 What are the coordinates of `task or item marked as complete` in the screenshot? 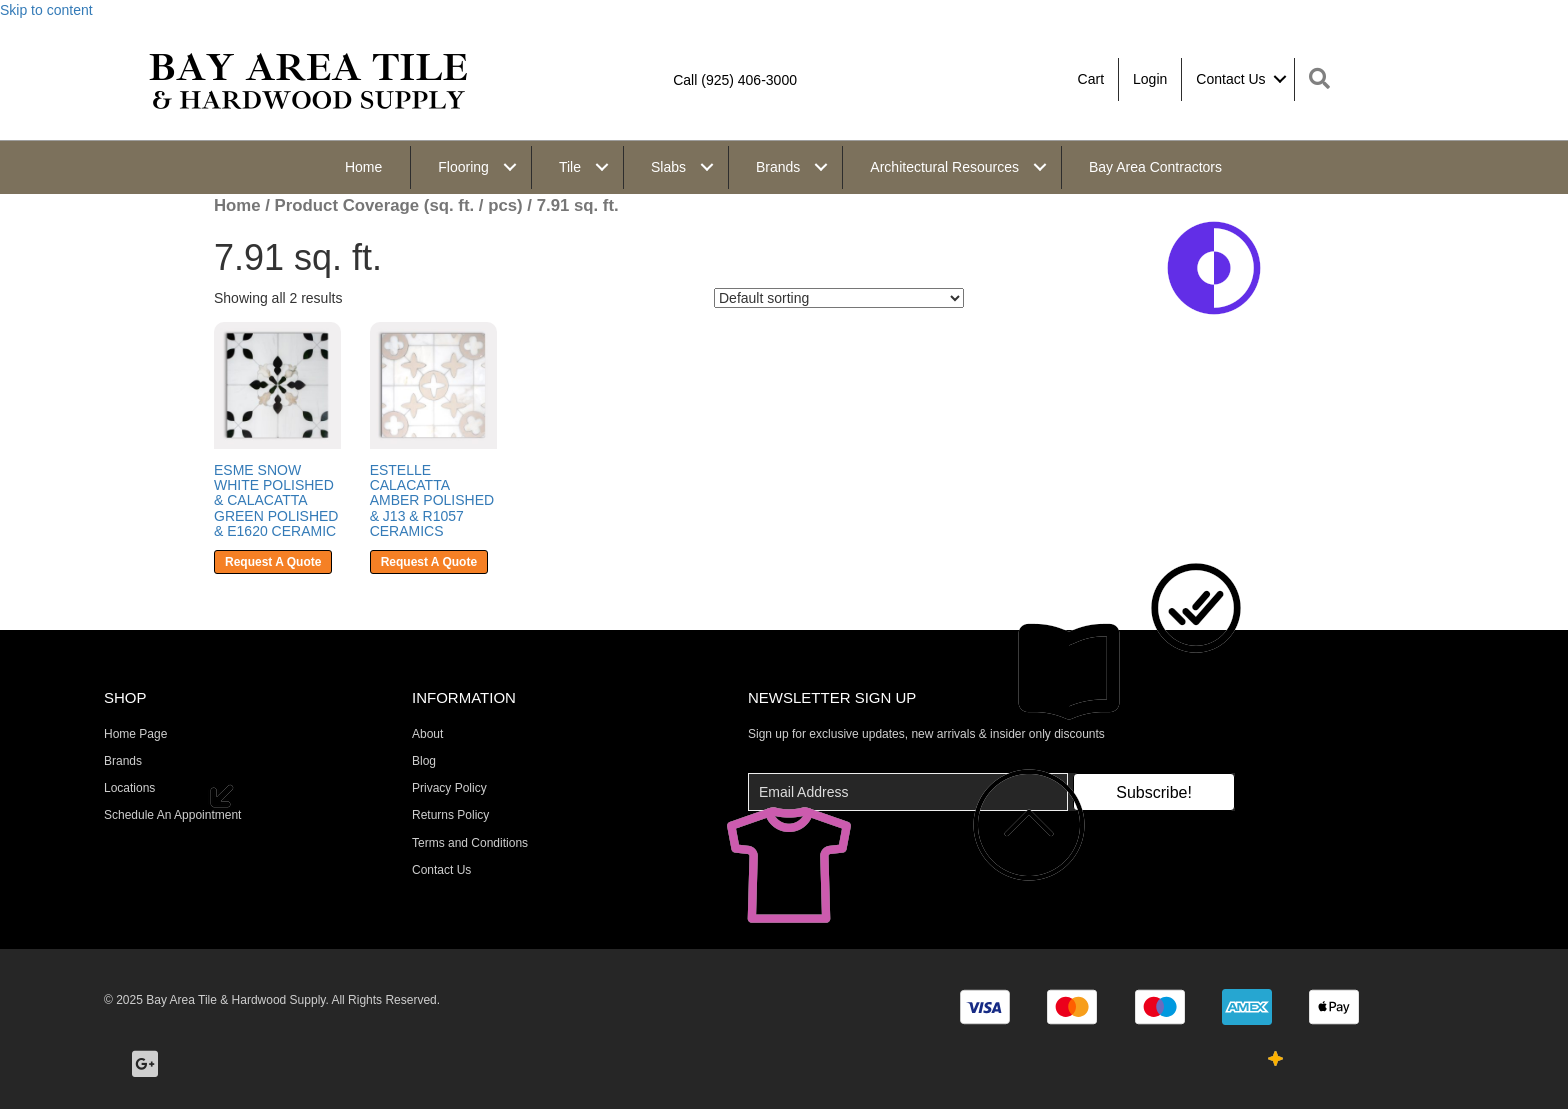 It's located at (1196, 608).